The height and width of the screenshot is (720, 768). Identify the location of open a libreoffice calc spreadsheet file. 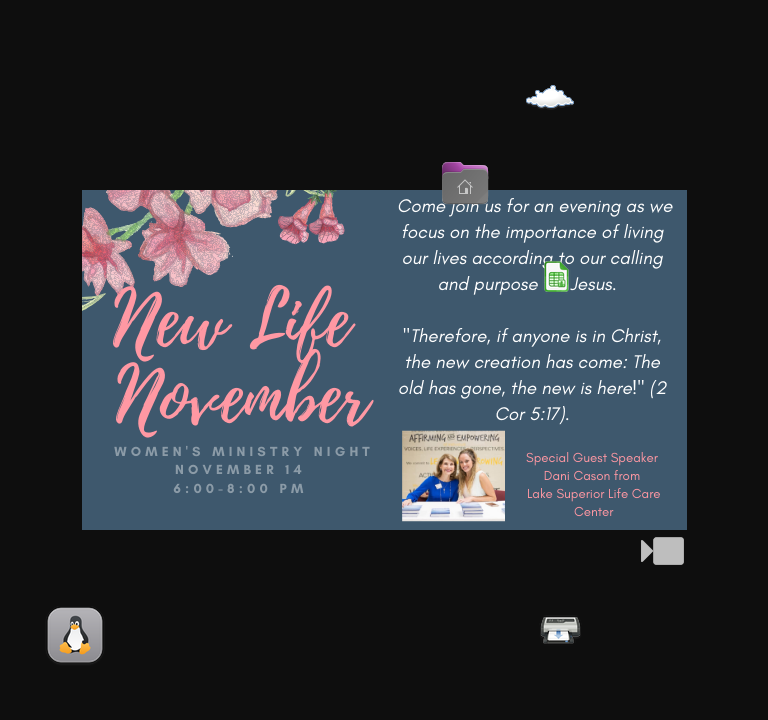
(556, 276).